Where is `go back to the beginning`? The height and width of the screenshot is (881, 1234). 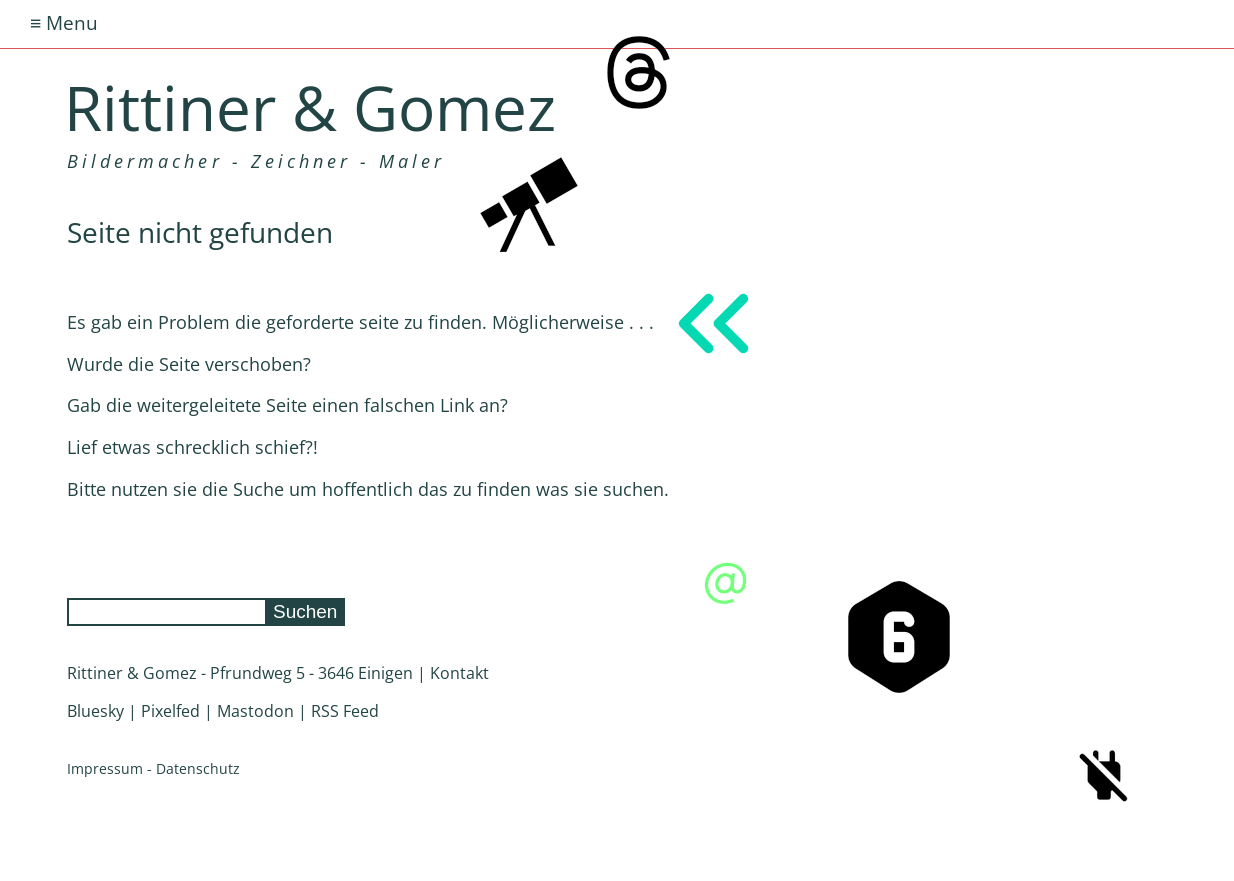 go back to the beginning is located at coordinates (713, 323).